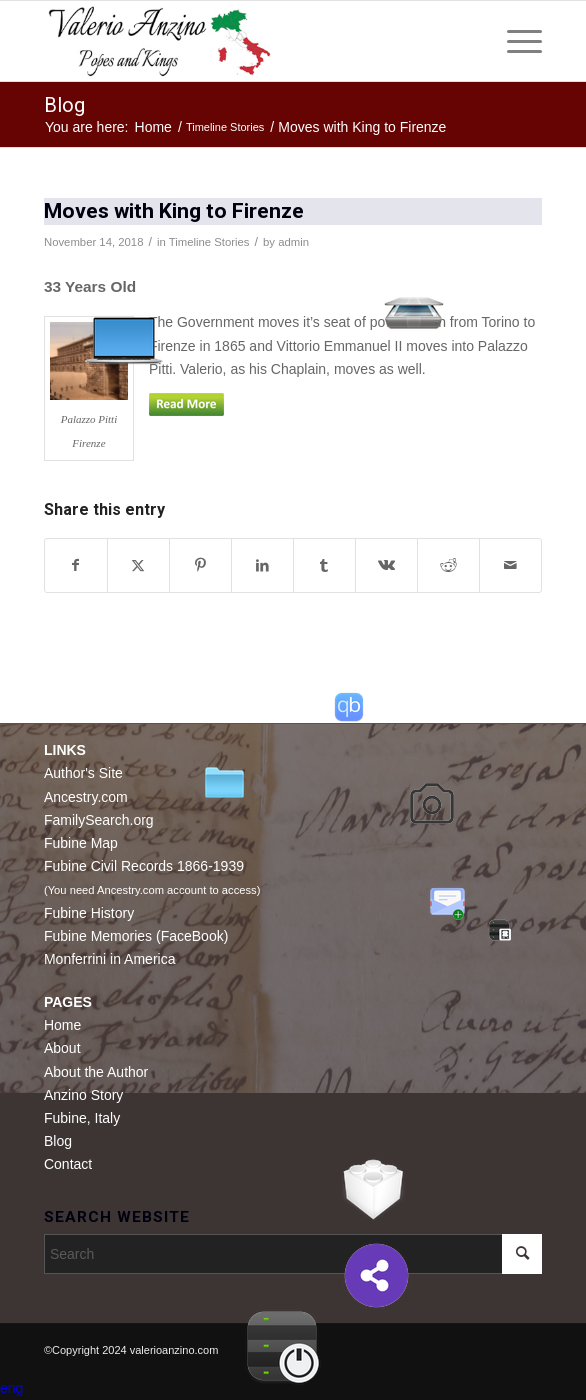  What do you see at coordinates (124, 338) in the screenshot?
I see `indicates this mac device in system preferences` at bounding box center [124, 338].